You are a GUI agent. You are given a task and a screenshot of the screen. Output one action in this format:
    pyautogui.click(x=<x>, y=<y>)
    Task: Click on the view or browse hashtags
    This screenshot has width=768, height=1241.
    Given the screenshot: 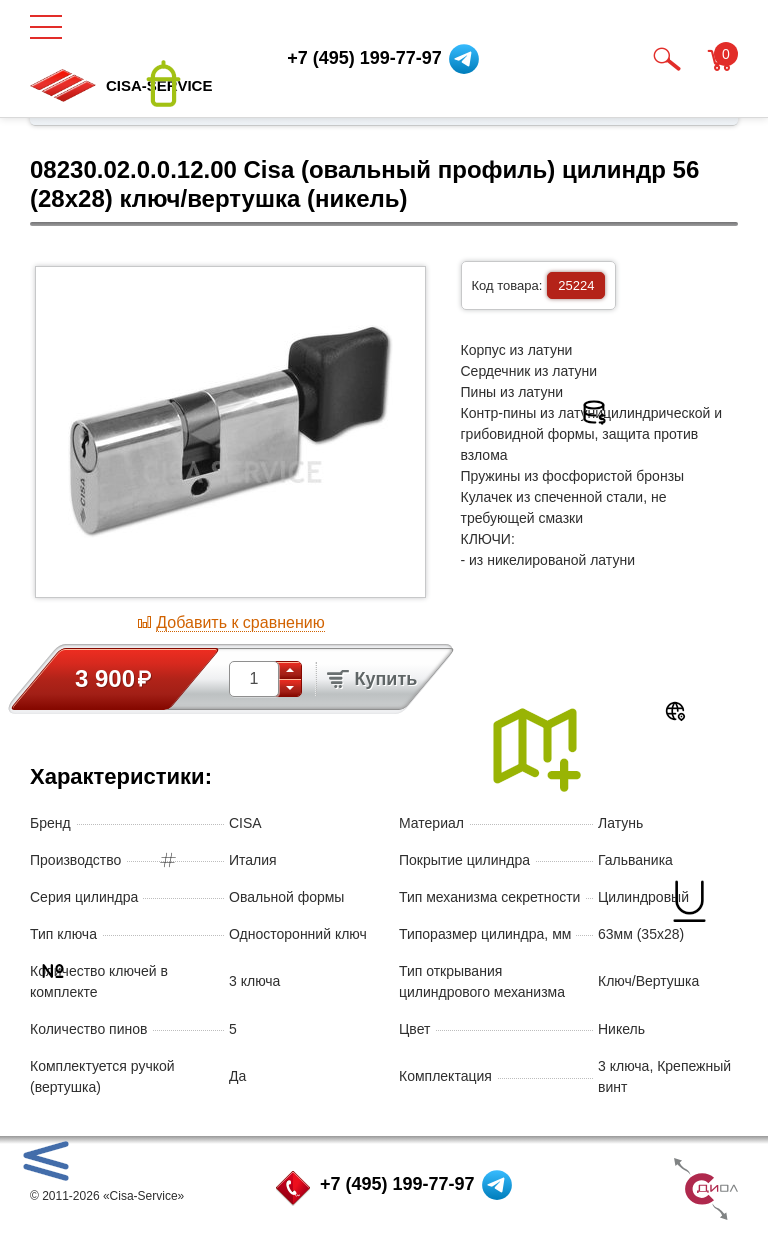 What is the action you would take?
    pyautogui.click(x=168, y=860)
    